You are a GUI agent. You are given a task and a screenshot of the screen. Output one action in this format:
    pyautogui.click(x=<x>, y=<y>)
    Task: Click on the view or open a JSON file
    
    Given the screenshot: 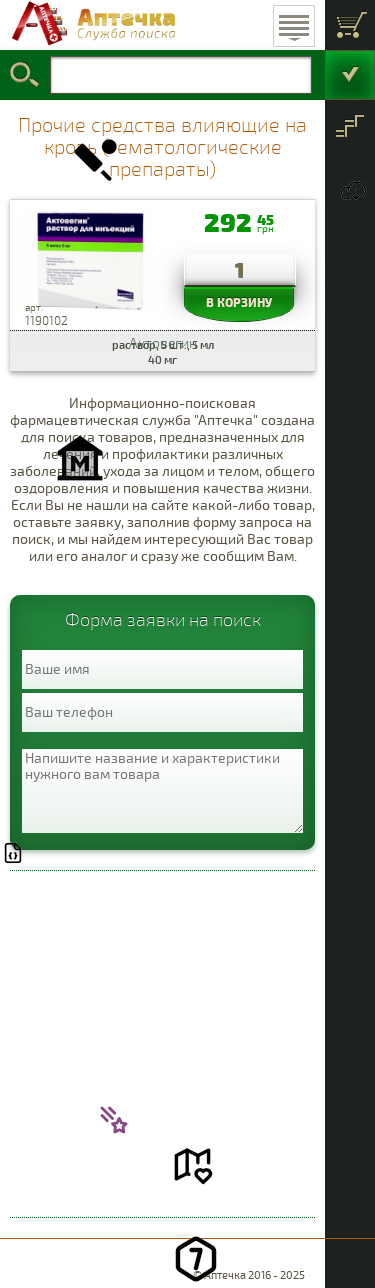 What is the action you would take?
    pyautogui.click(x=13, y=853)
    